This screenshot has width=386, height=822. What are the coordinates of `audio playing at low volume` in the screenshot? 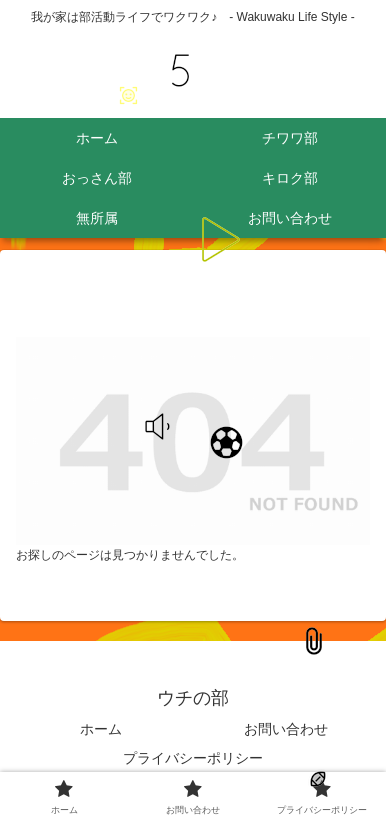 It's located at (159, 426).